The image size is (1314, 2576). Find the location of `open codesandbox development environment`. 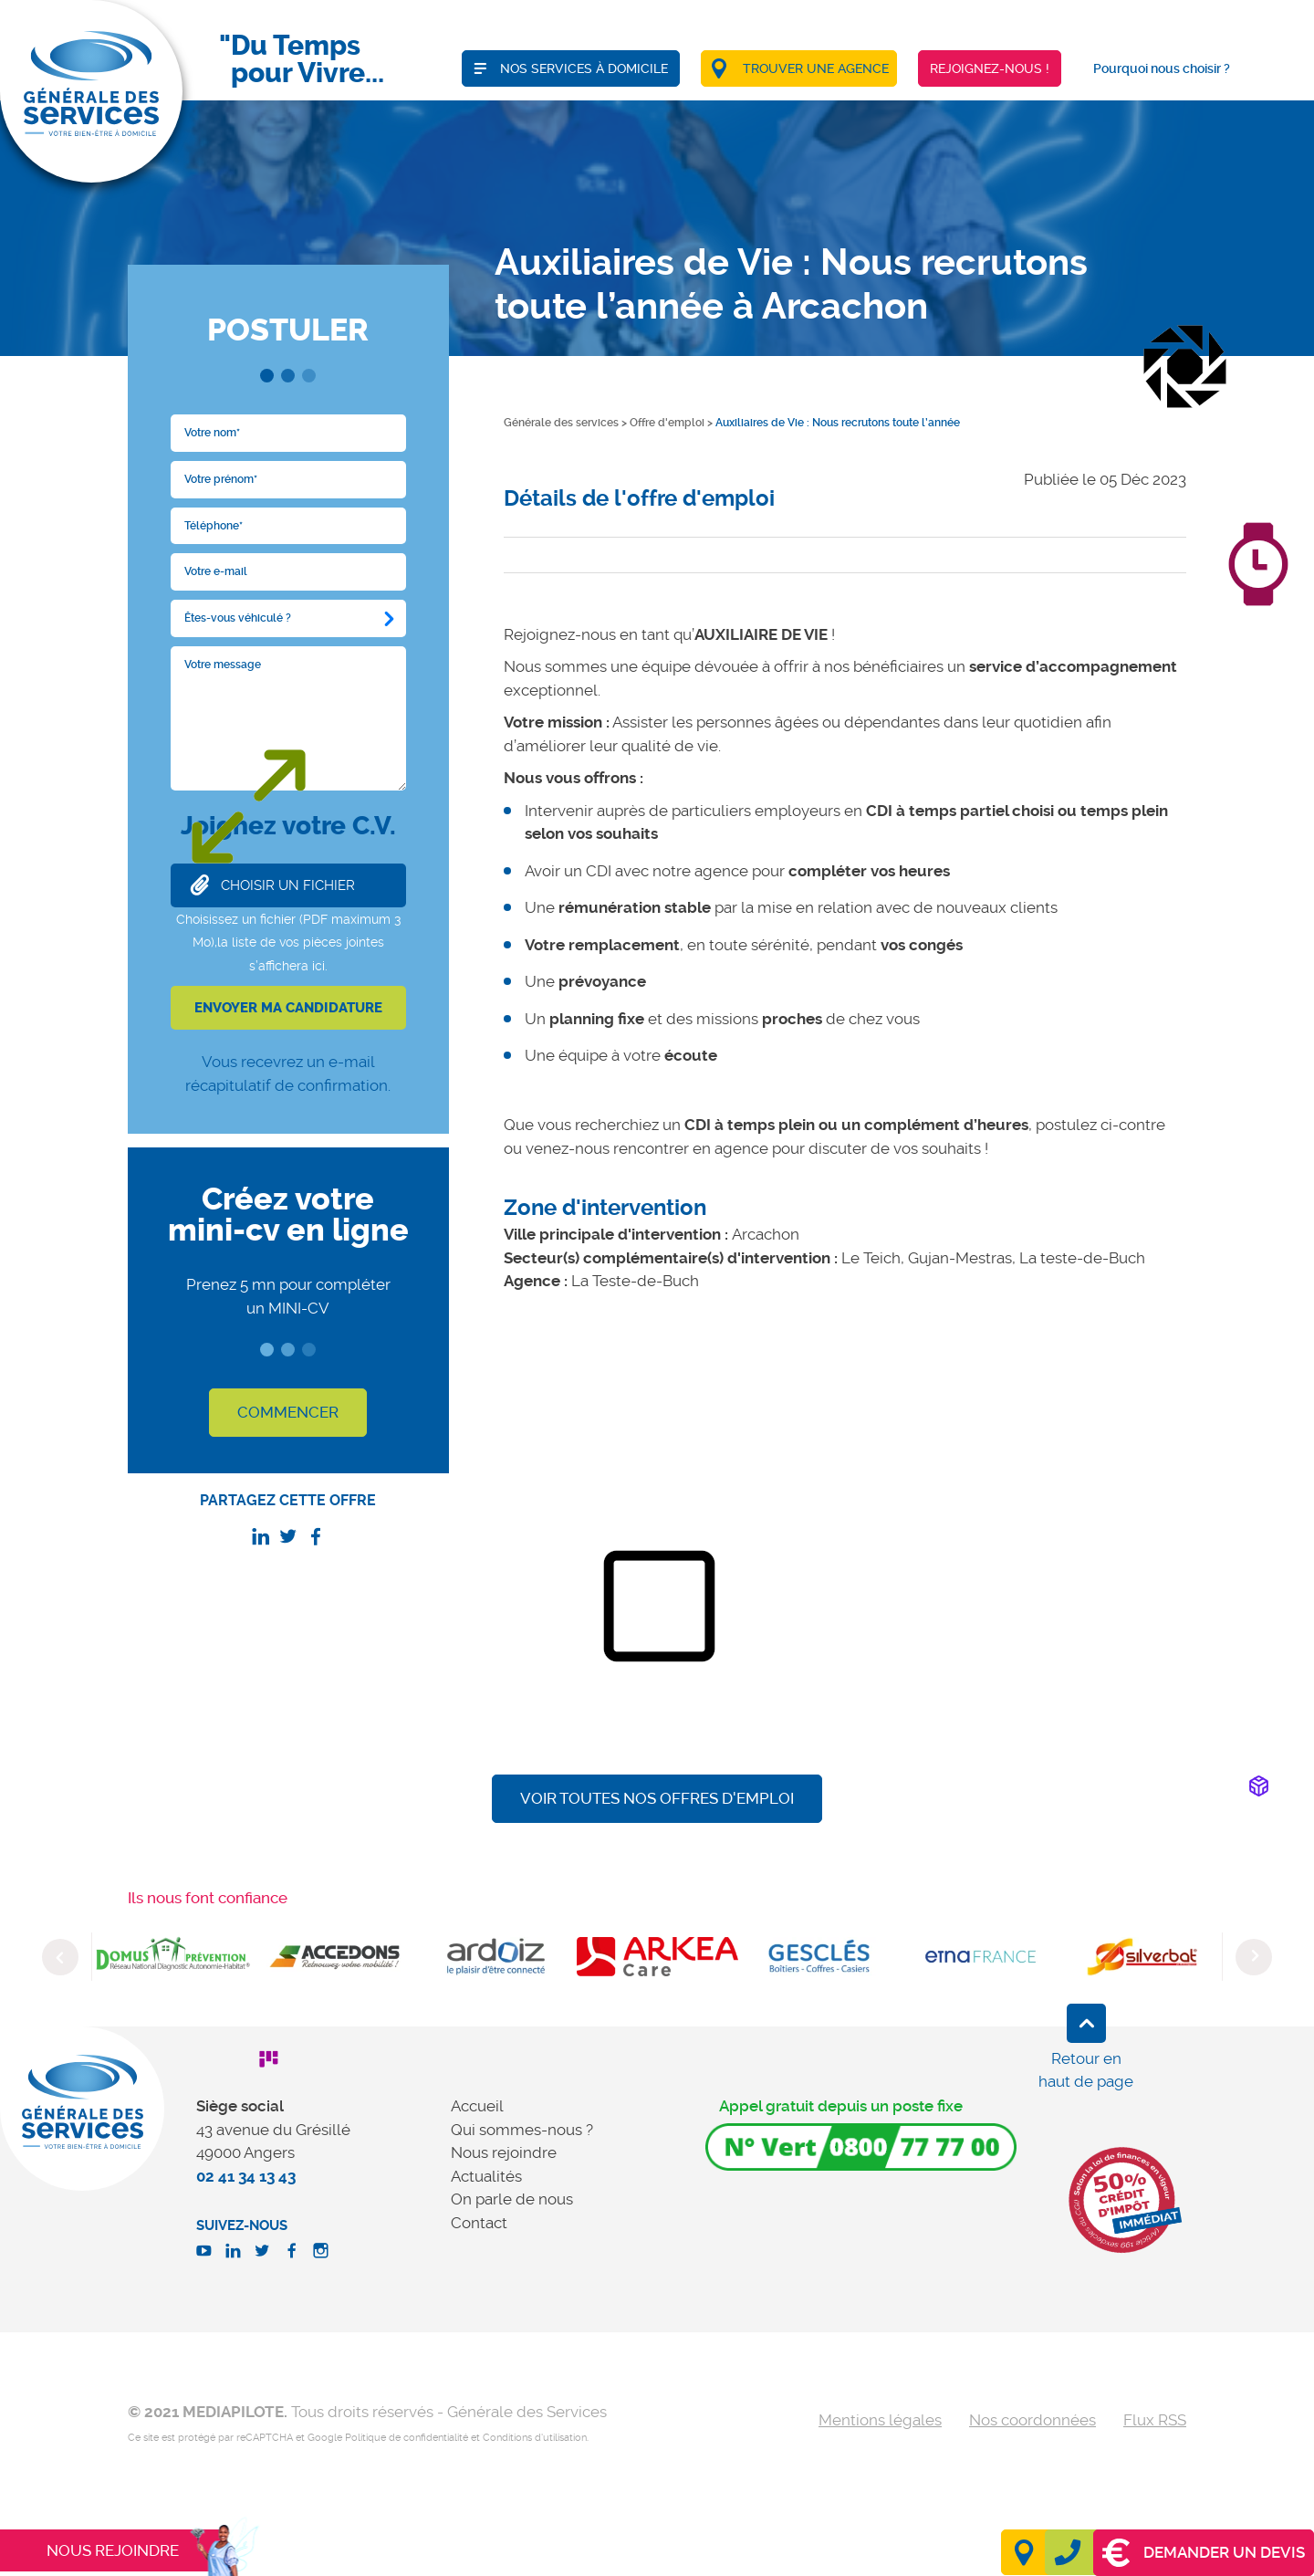

open codesandbox development environment is located at coordinates (1258, 1785).